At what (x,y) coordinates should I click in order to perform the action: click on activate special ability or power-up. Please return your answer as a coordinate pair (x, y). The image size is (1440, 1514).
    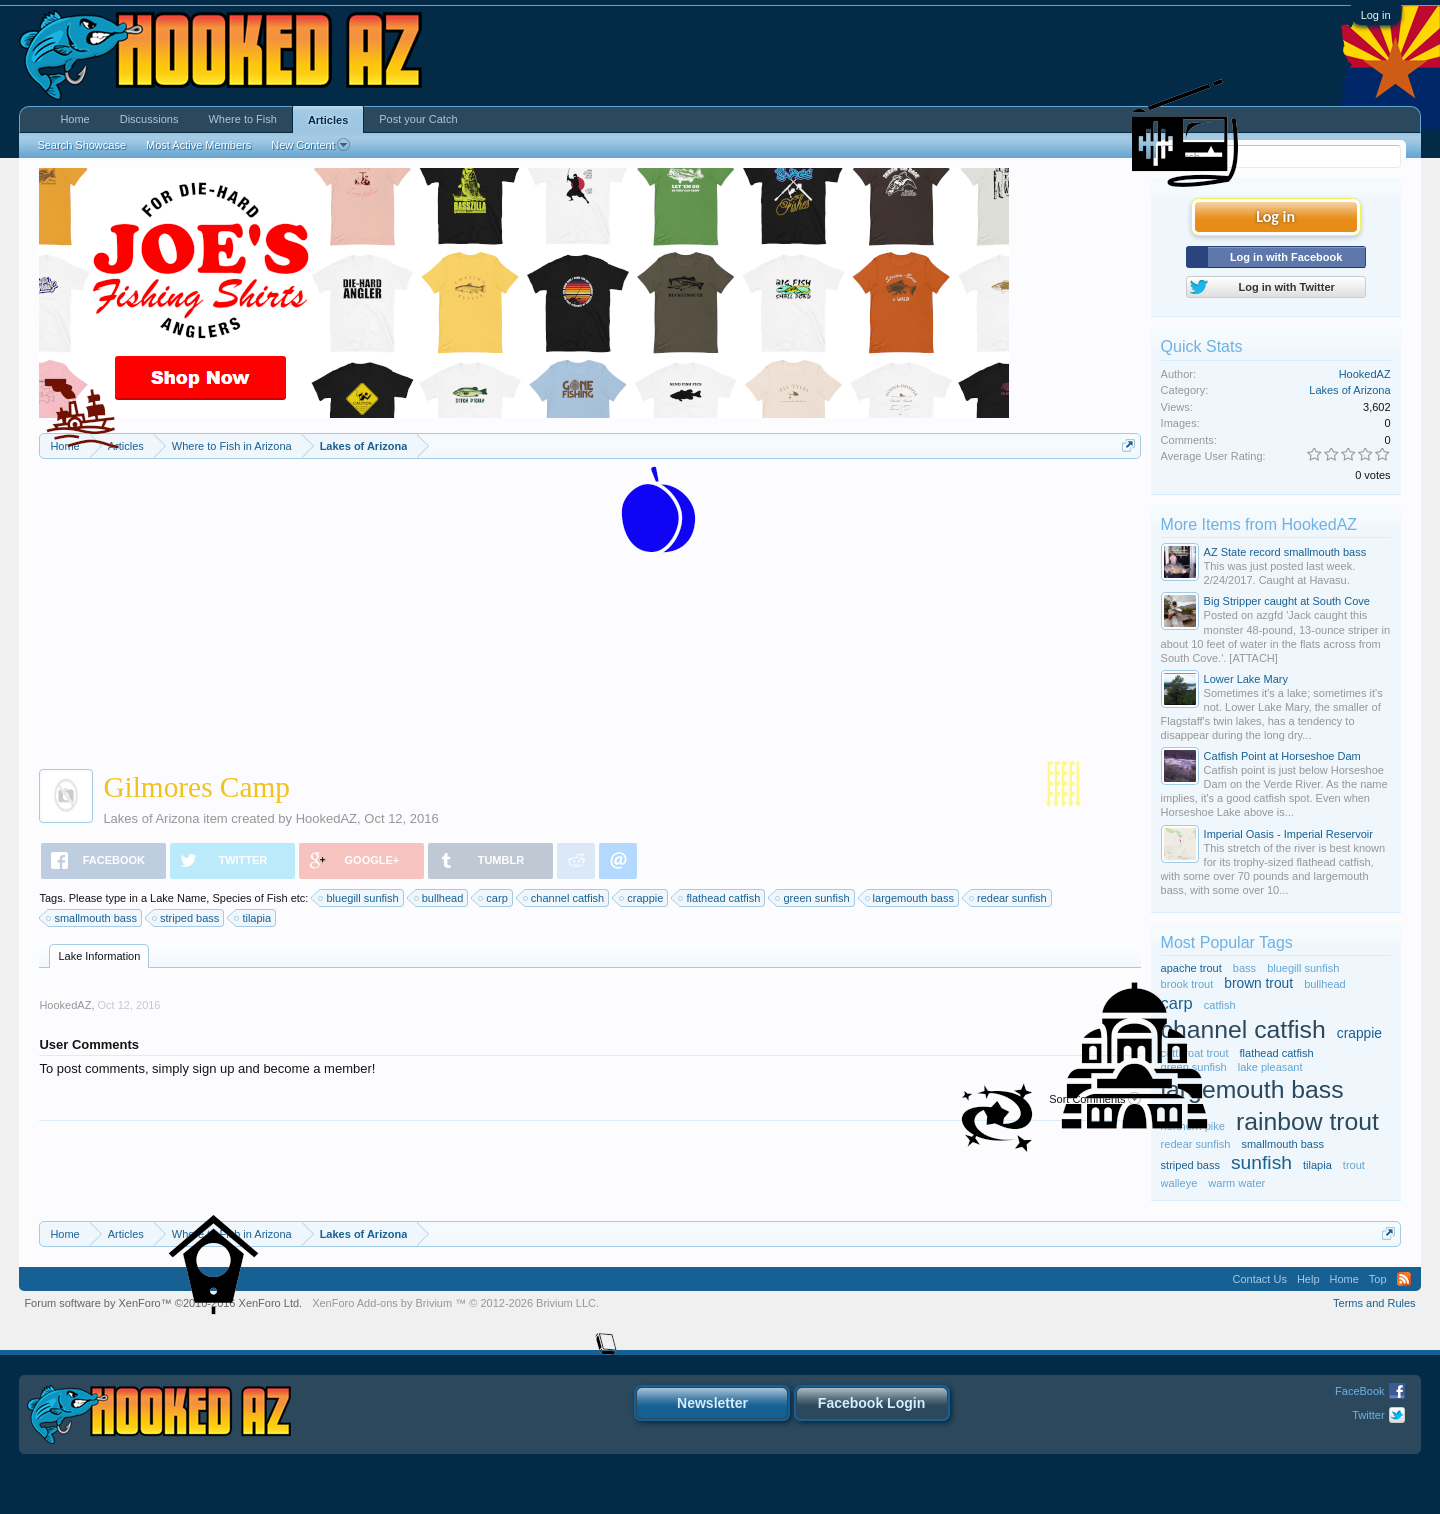
    Looking at the image, I should click on (997, 1117).